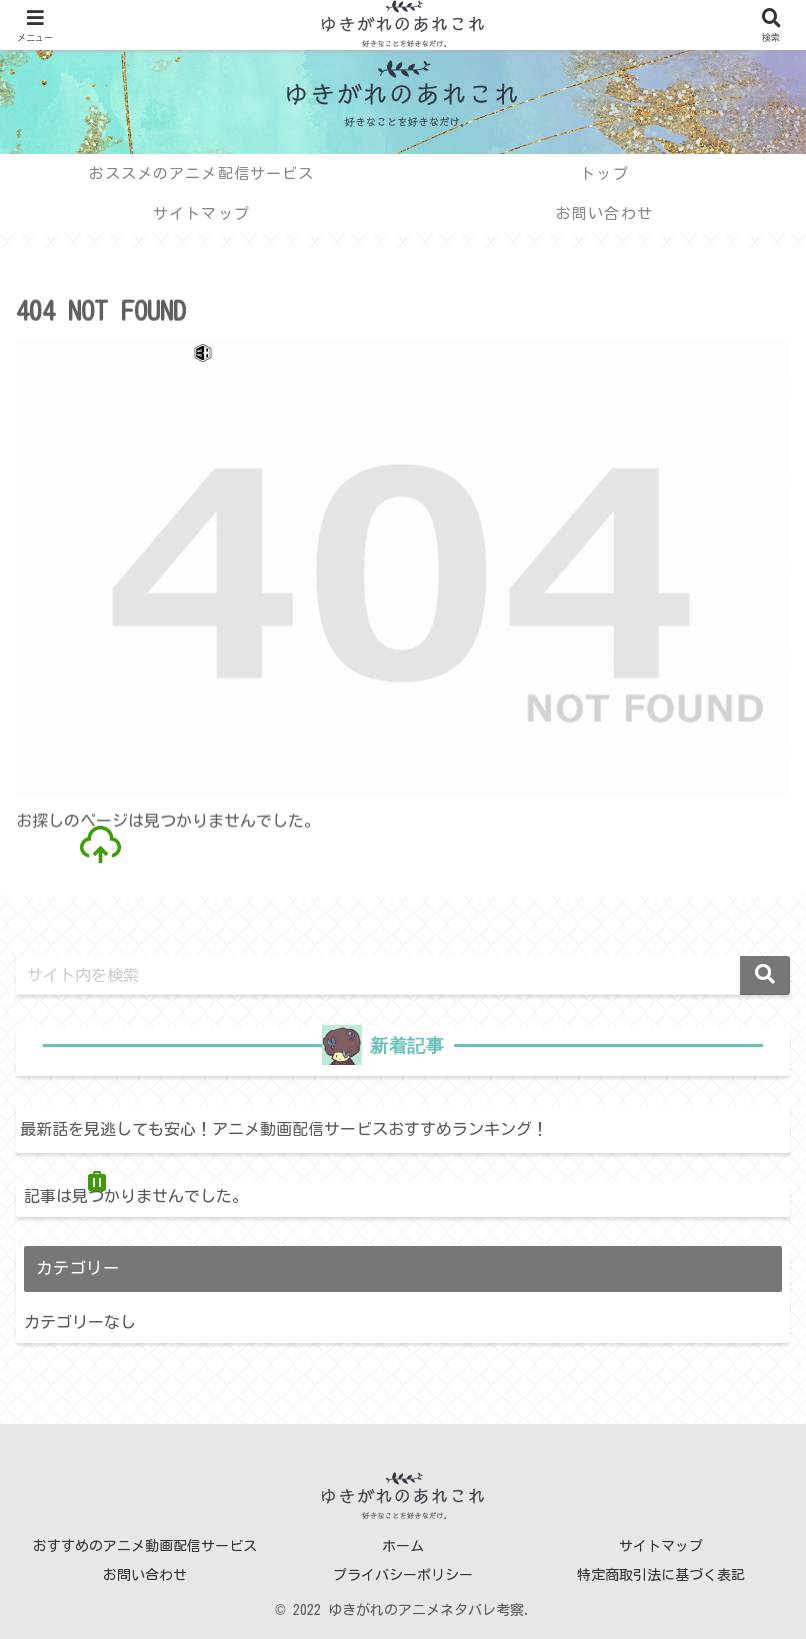  What do you see at coordinates (100, 844) in the screenshot?
I see `upload file to cloud storage` at bounding box center [100, 844].